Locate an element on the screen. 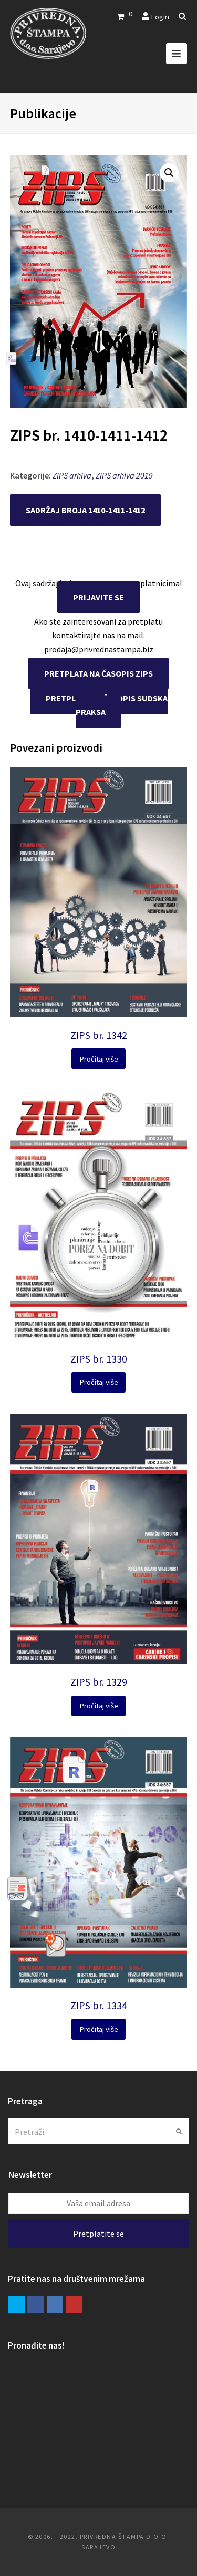 Image resolution: width=197 pixels, height=2576 pixels. open evince document viewer is located at coordinates (17, 1888).